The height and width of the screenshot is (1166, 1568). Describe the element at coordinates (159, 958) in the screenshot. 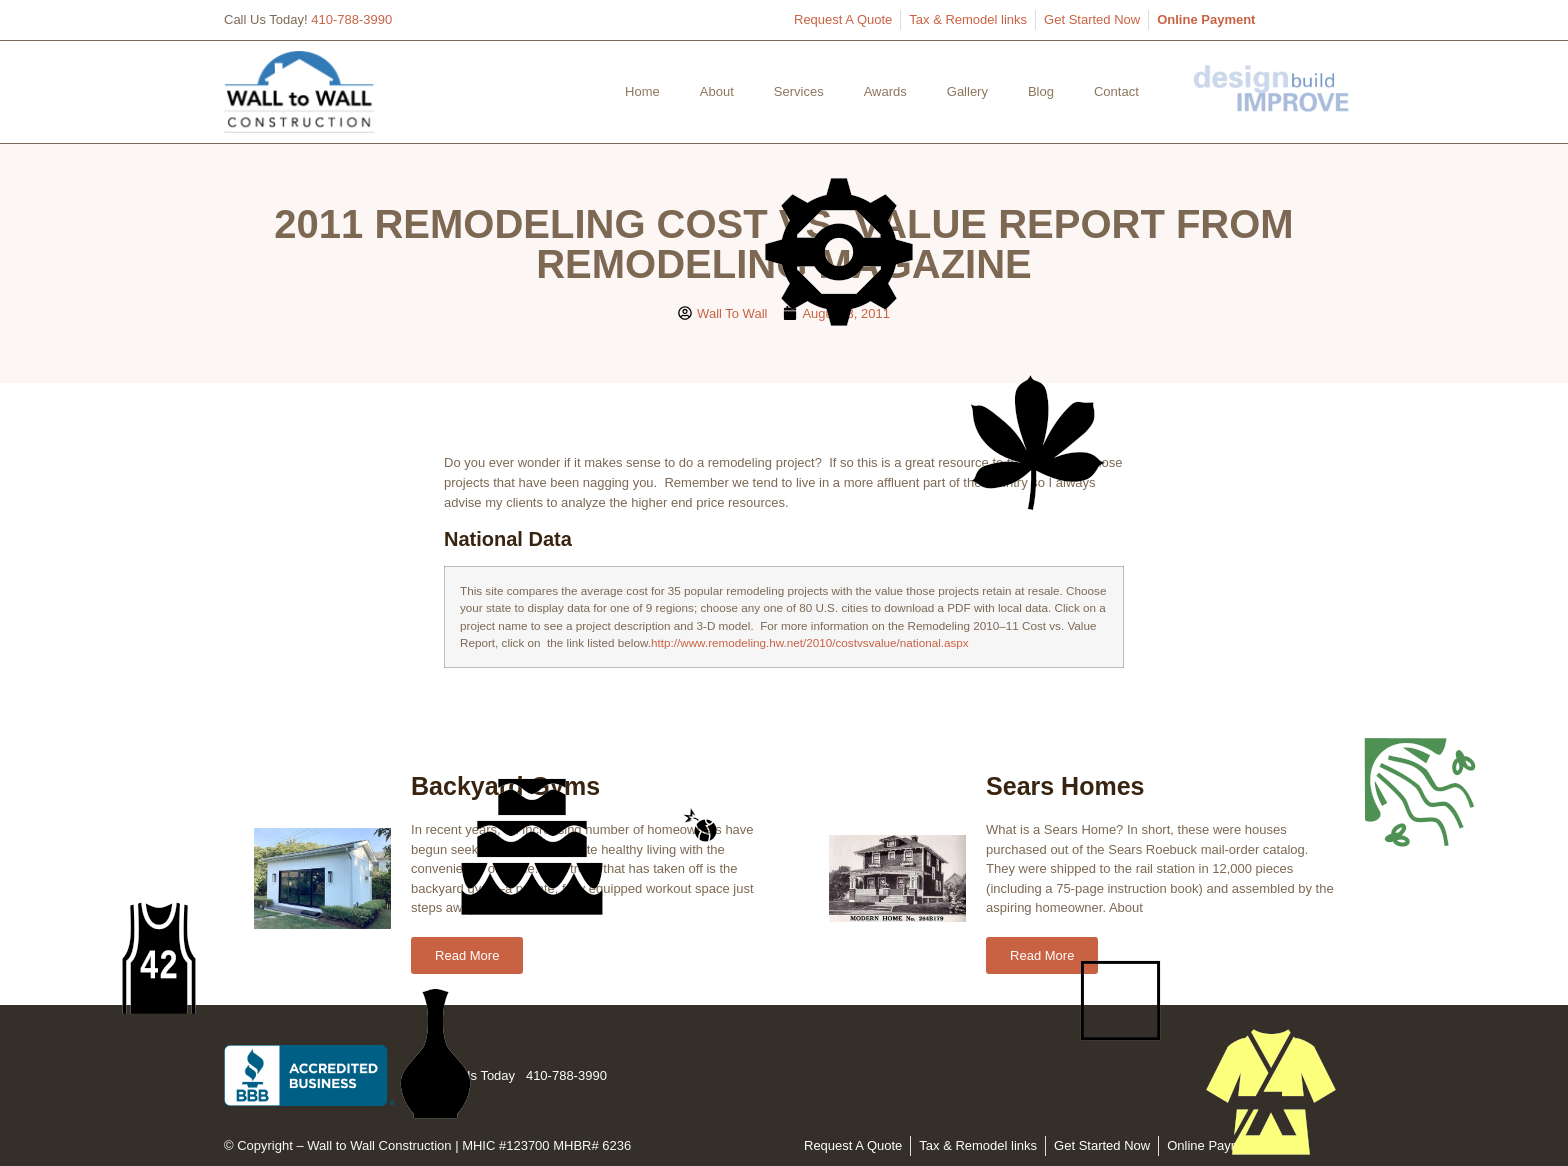

I see `view team roster or player information` at that location.